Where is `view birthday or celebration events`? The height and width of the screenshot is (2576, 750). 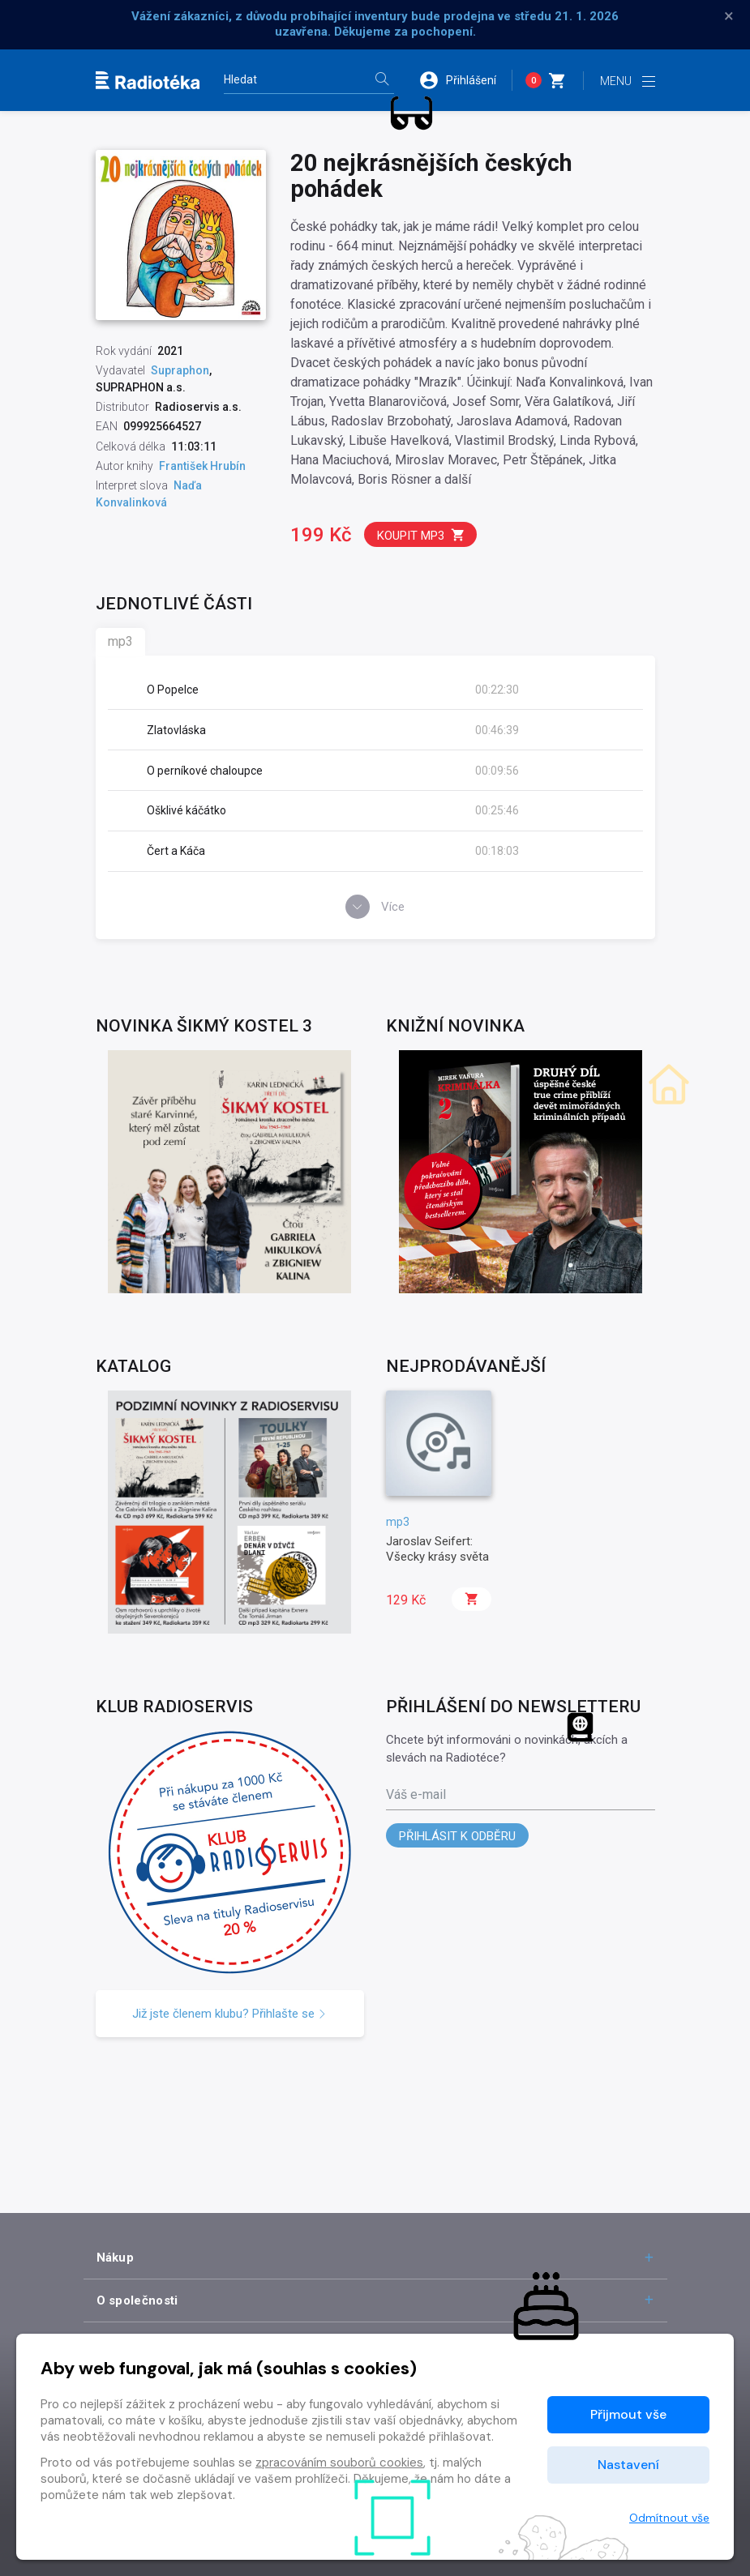 view birthday or celebration events is located at coordinates (546, 2305).